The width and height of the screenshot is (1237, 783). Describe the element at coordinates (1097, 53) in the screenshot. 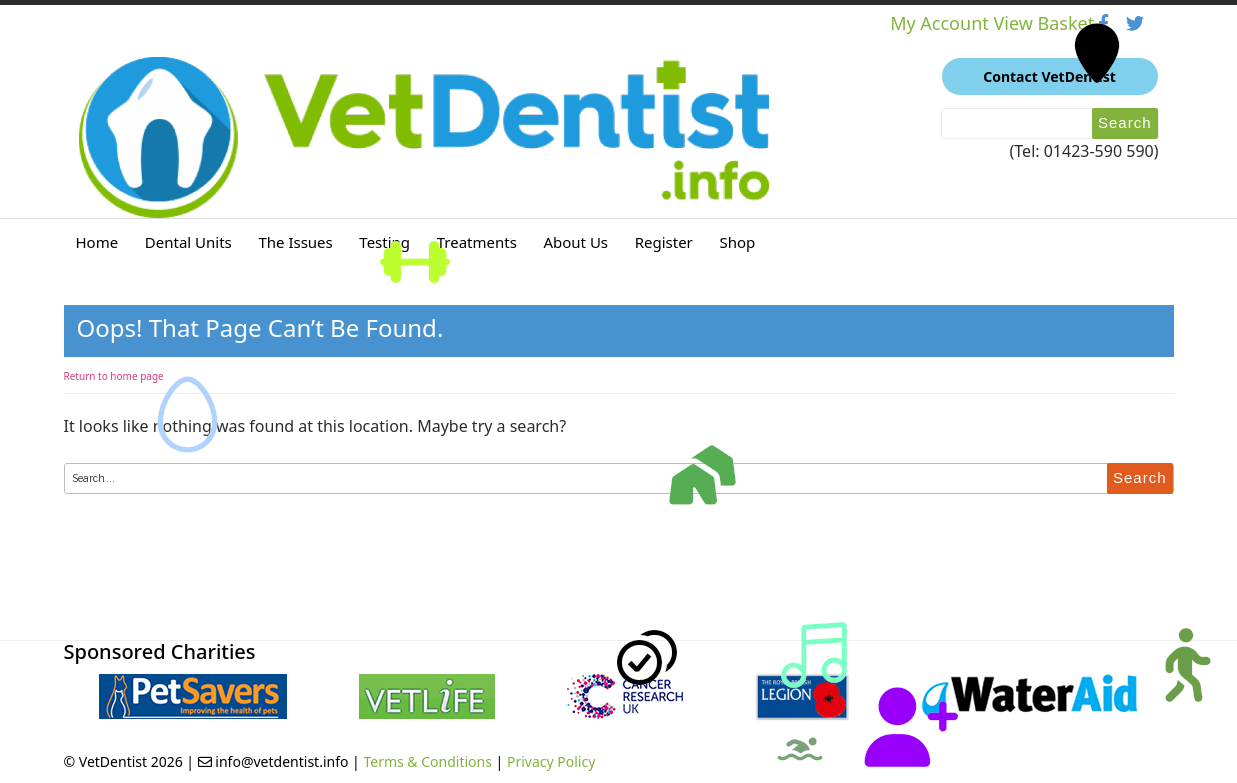

I see `mark a location on the map` at that location.